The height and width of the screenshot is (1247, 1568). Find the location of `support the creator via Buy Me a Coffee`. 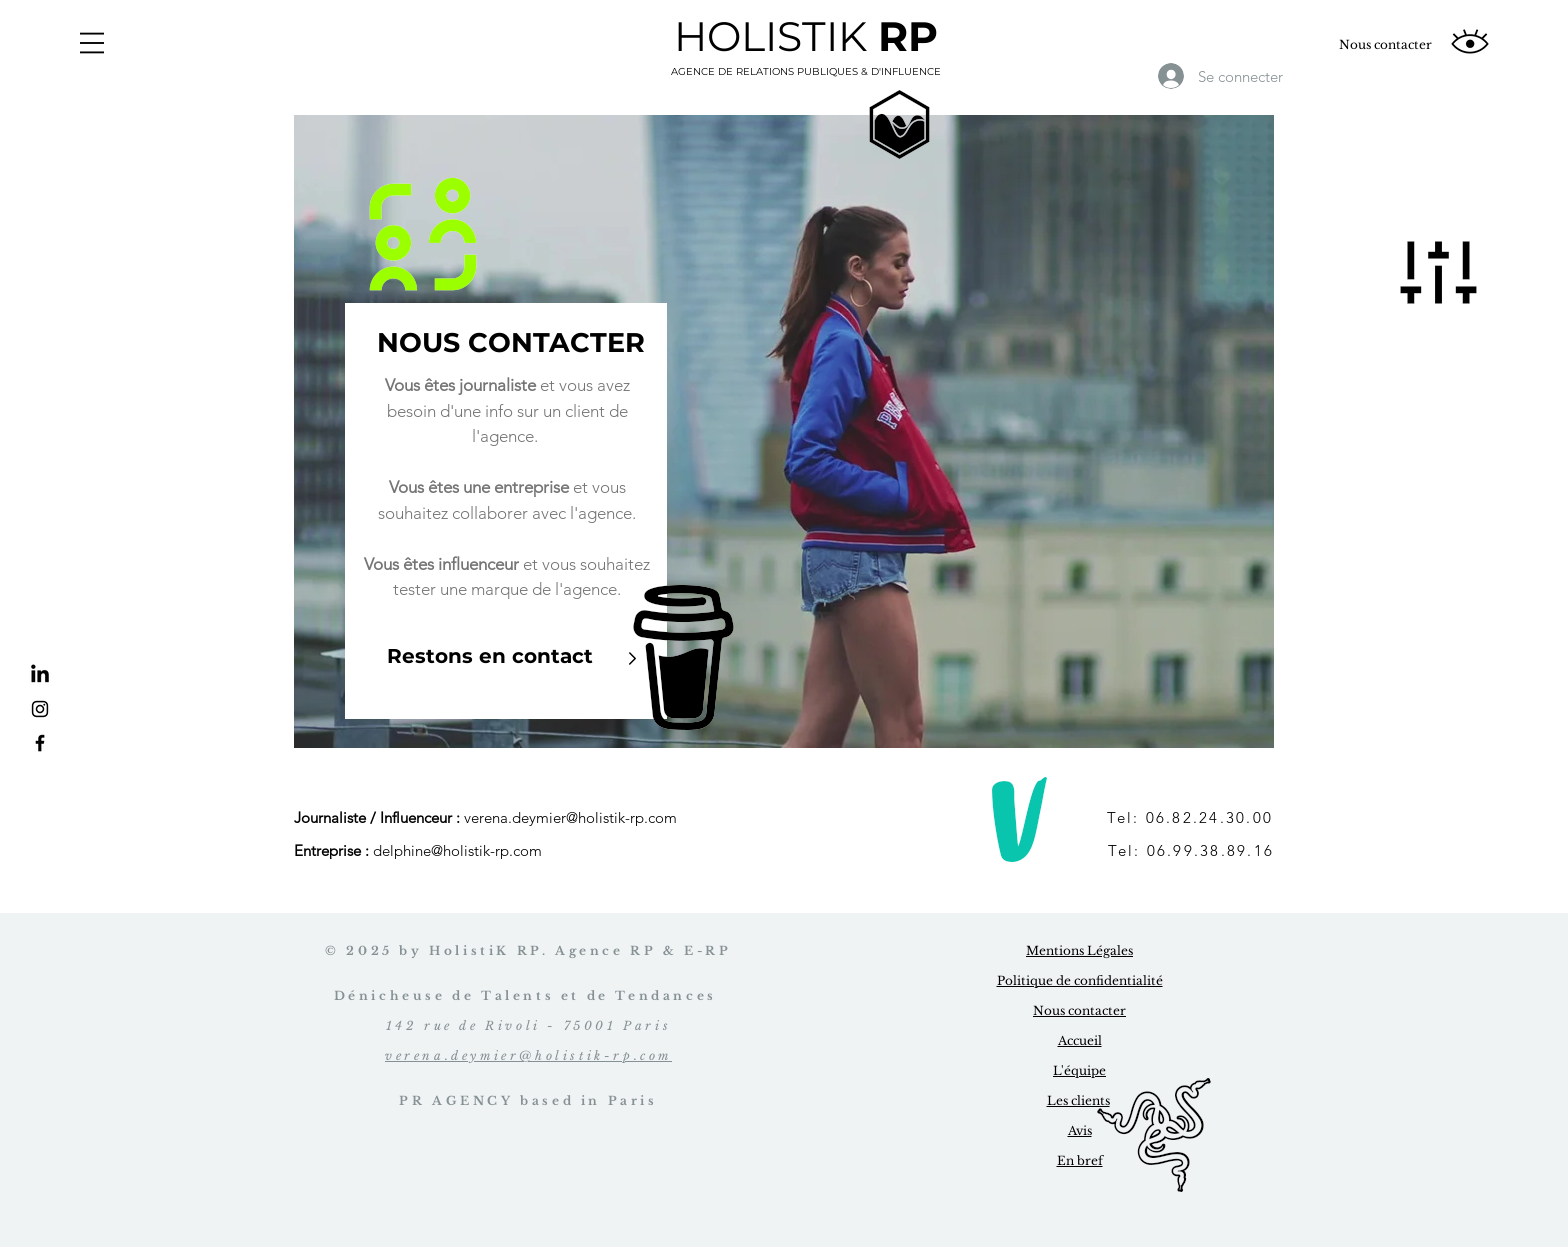

support the creator via Buy Me a Coffee is located at coordinates (683, 657).